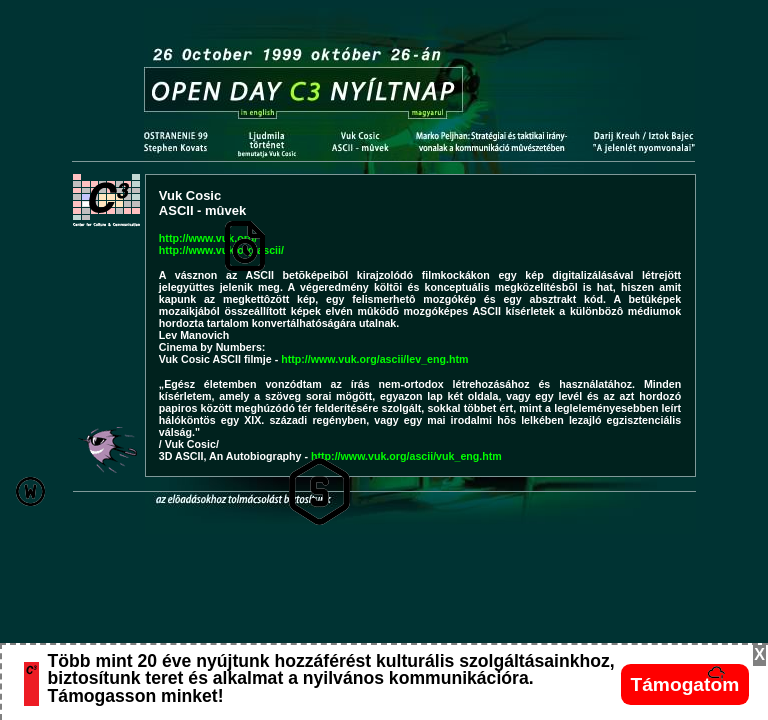  Describe the element at coordinates (30, 491) in the screenshot. I see `access Wikipedia or wiki-related content` at that location.